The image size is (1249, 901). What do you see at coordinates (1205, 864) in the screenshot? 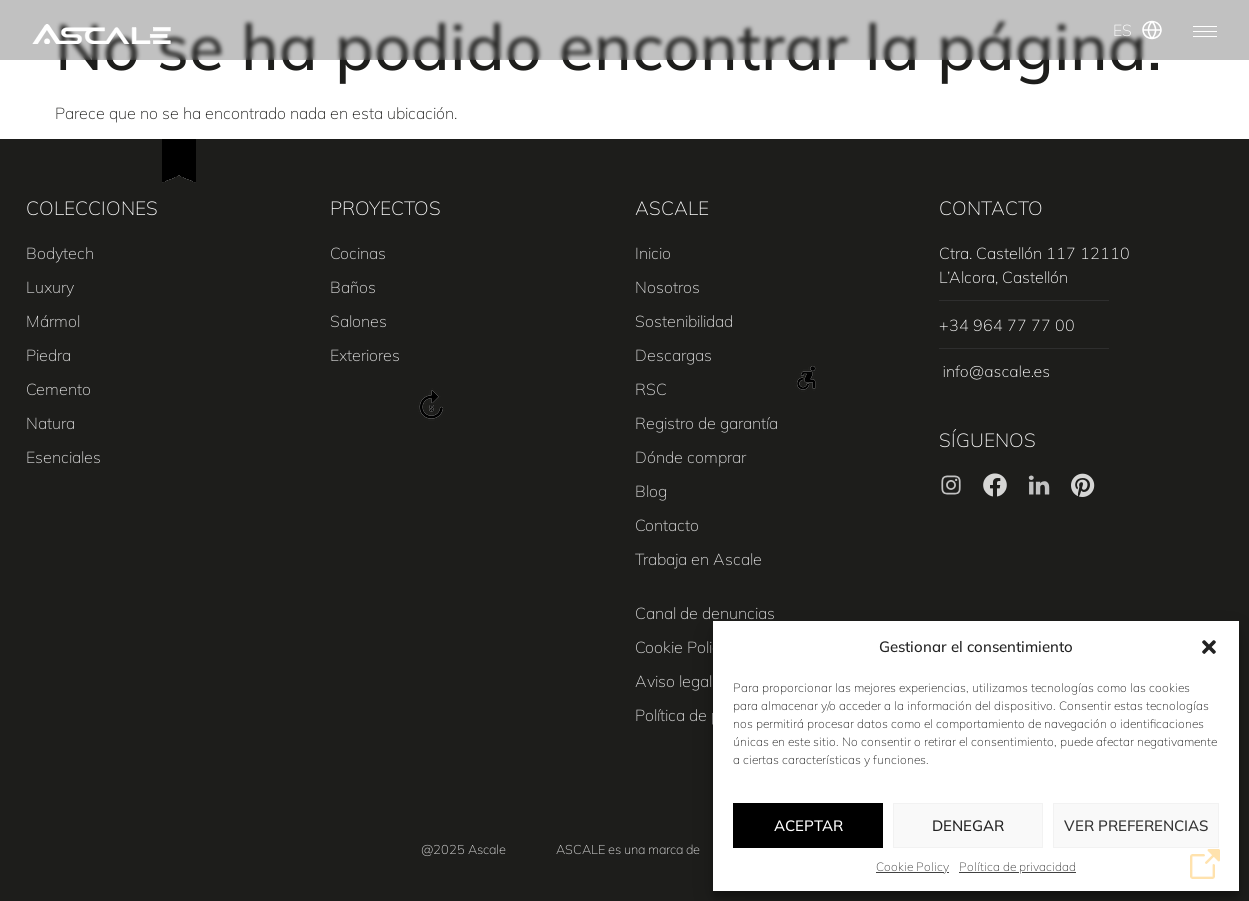
I see `open link in new window` at bounding box center [1205, 864].